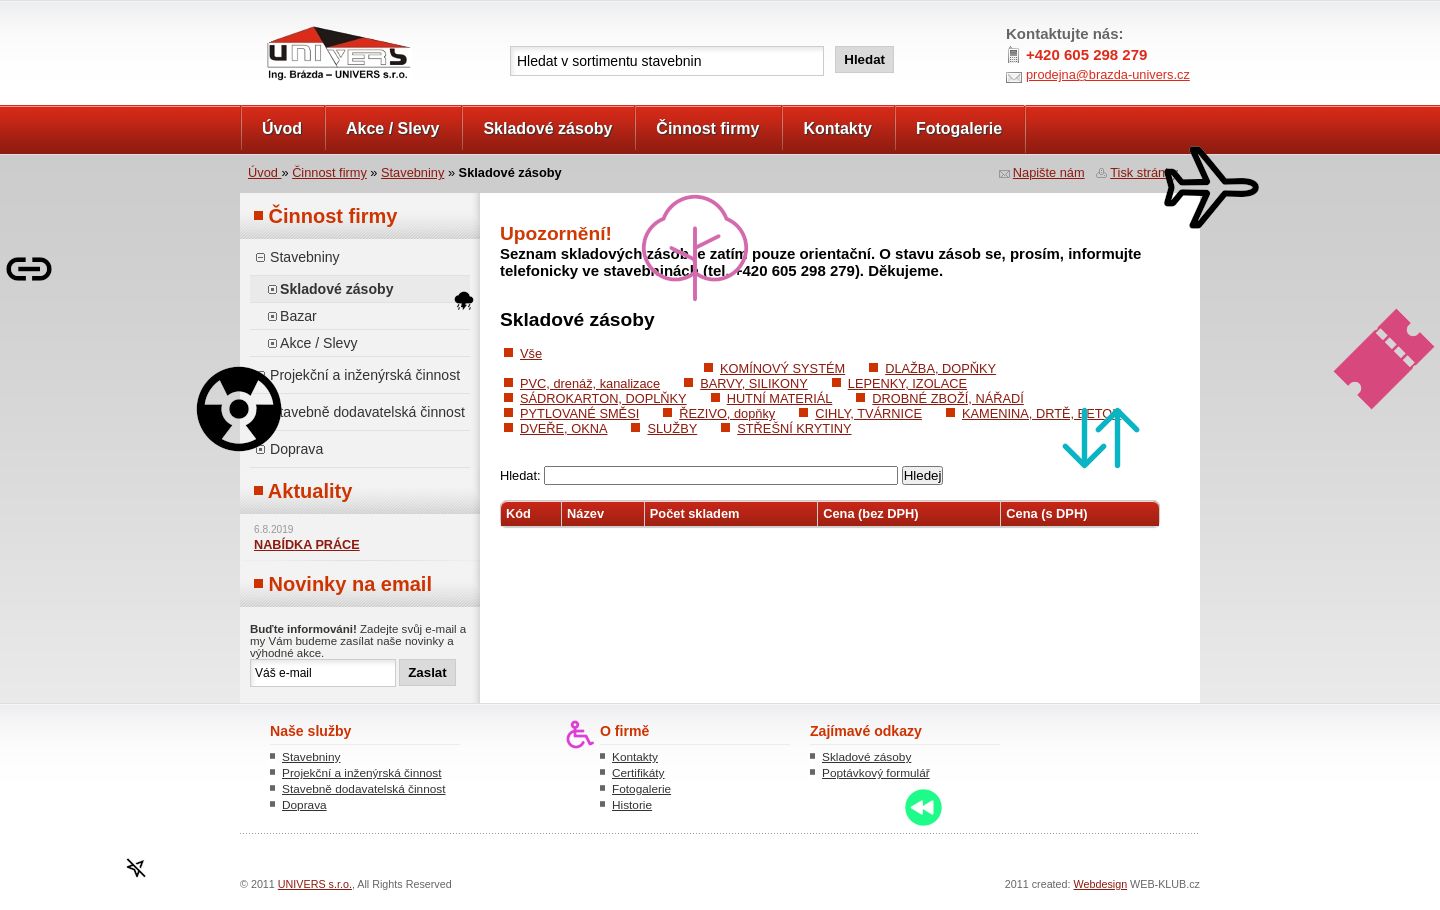 This screenshot has width=1440, height=910. I want to click on indicates radioactive or nuclear hazard warning, so click(239, 409).